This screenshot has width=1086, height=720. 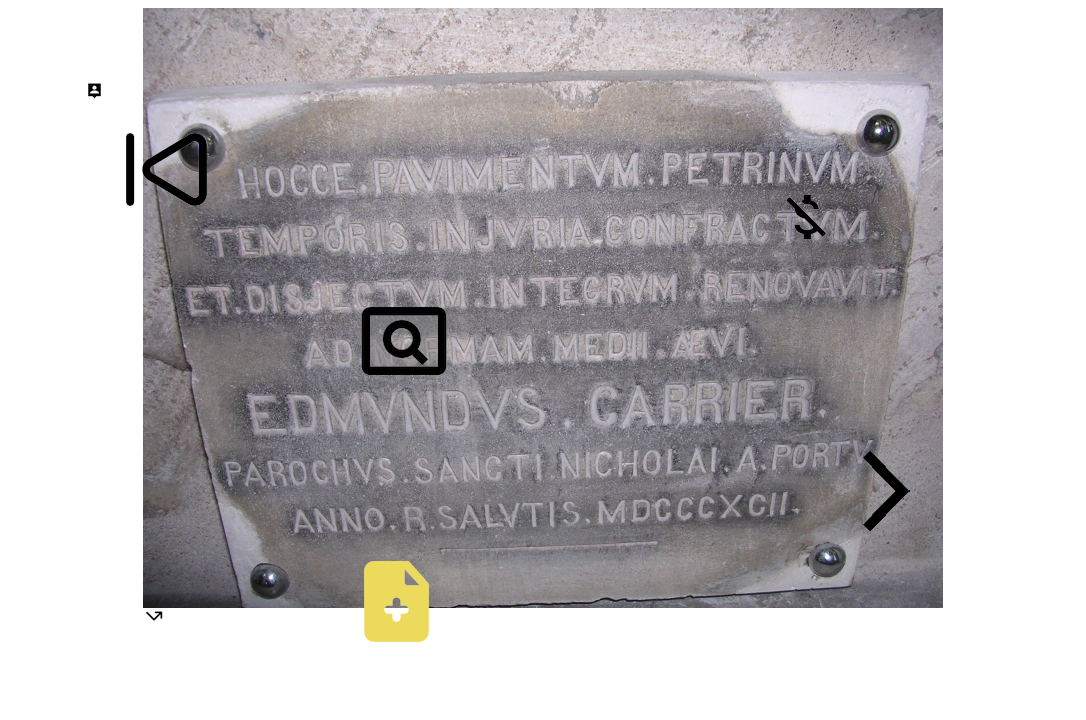 What do you see at coordinates (396, 601) in the screenshot?
I see `create a new file` at bounding box center [396, 601].